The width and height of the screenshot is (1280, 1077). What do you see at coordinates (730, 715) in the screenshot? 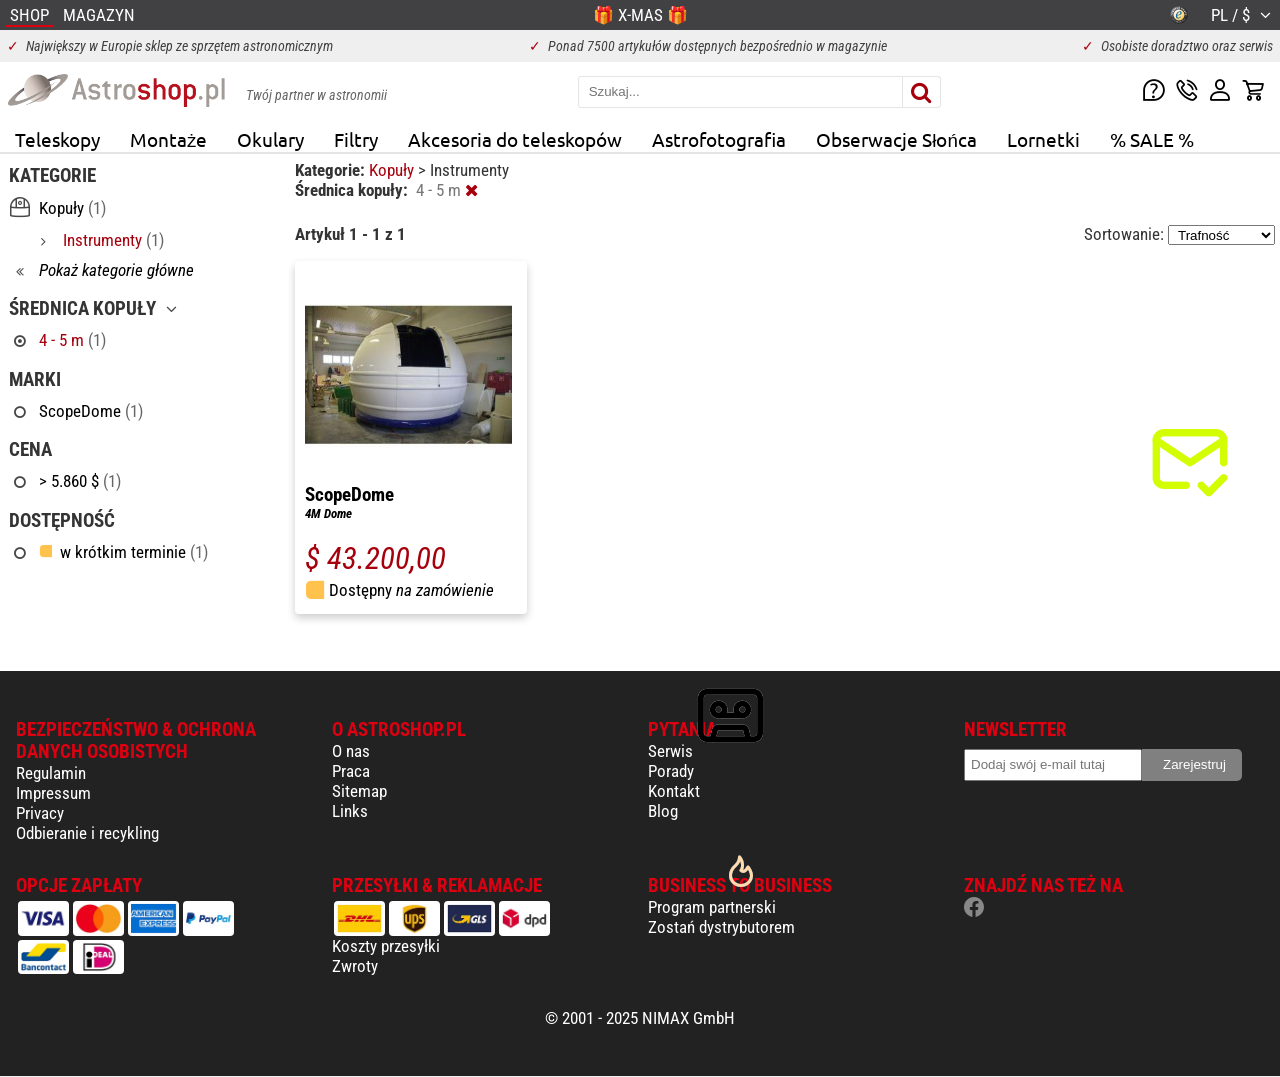
I see `access audio recordings or voice memos` at bounding box center [730, 715].